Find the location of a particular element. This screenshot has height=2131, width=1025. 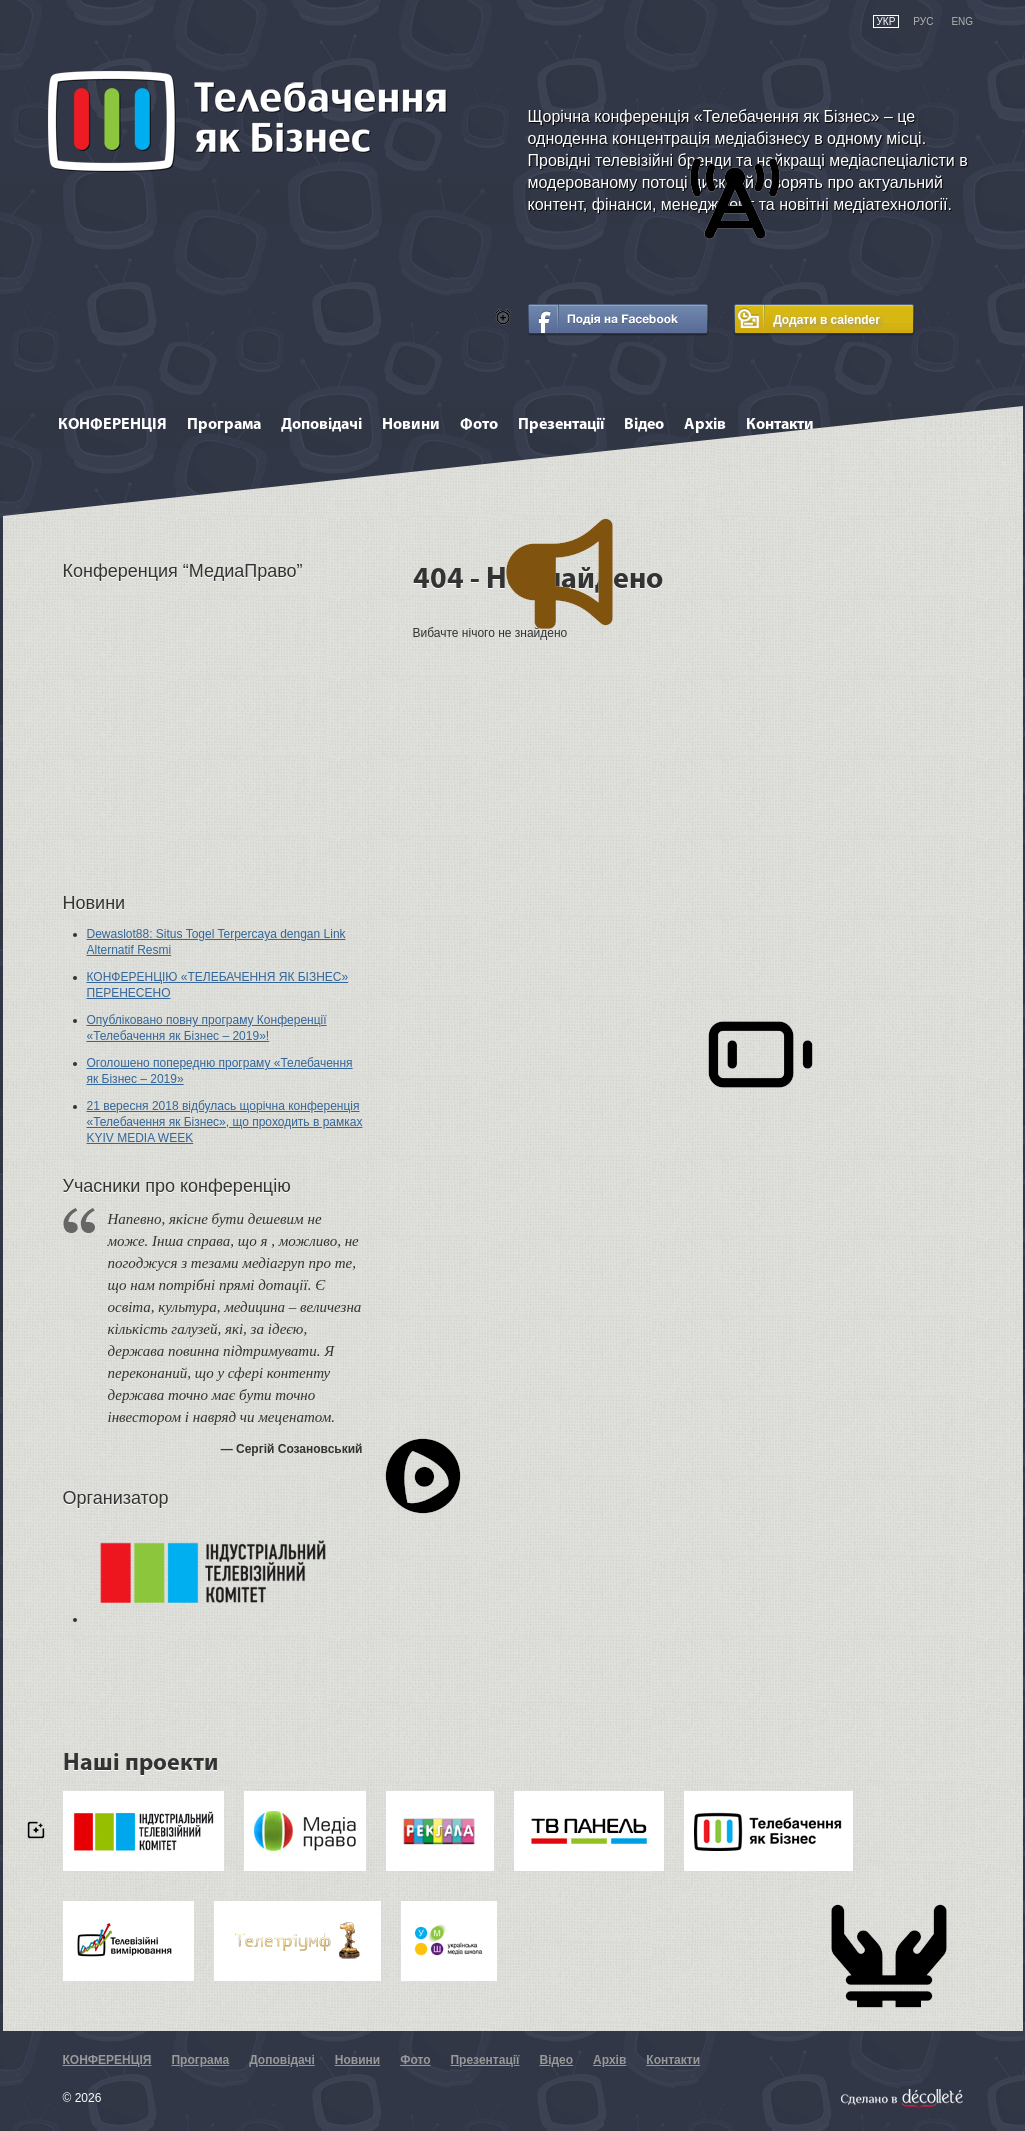

add a new alarm is located at coordinates (503, 317).